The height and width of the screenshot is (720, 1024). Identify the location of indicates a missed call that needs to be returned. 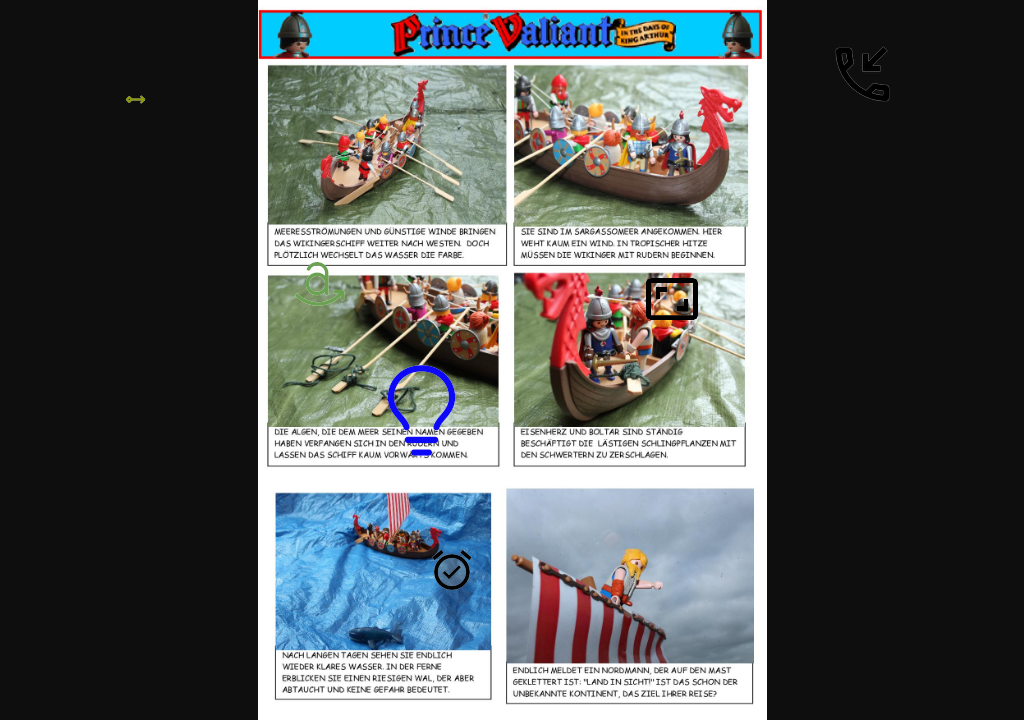
(862, 74).